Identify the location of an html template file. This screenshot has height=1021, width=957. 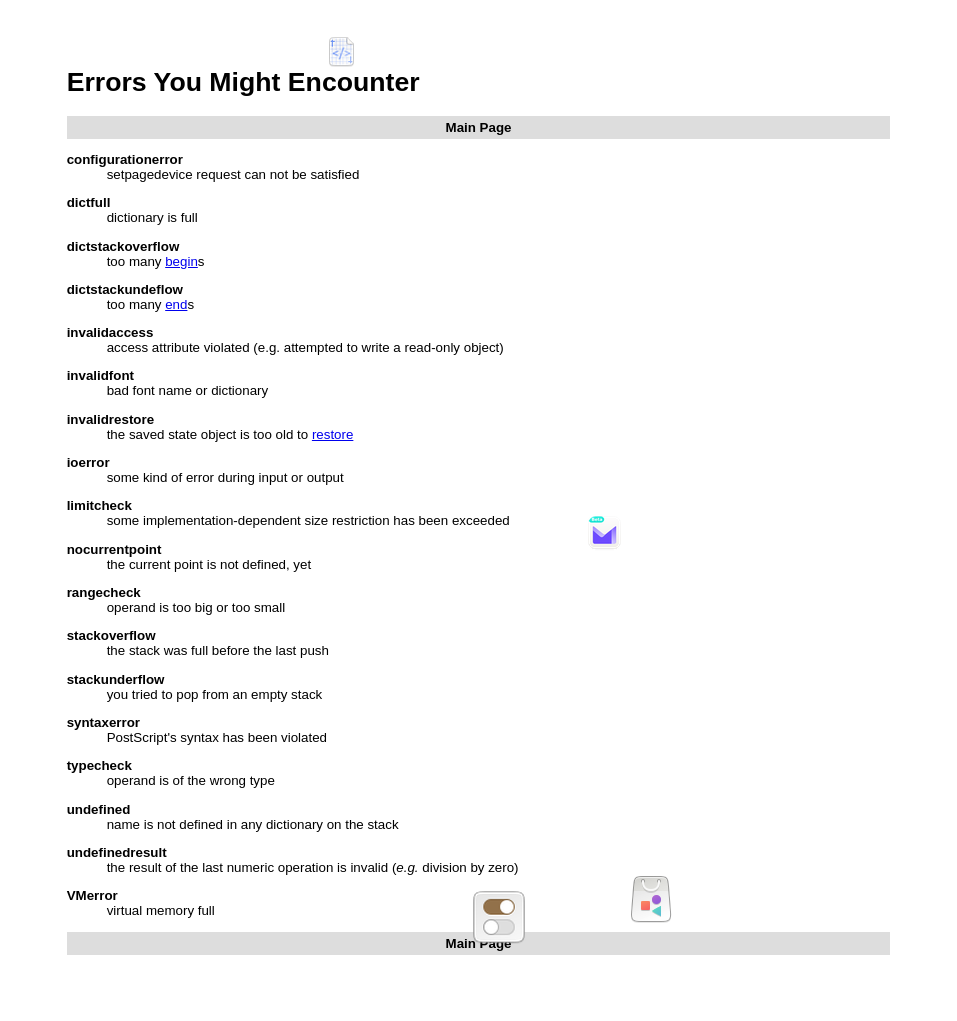
(341, 51).